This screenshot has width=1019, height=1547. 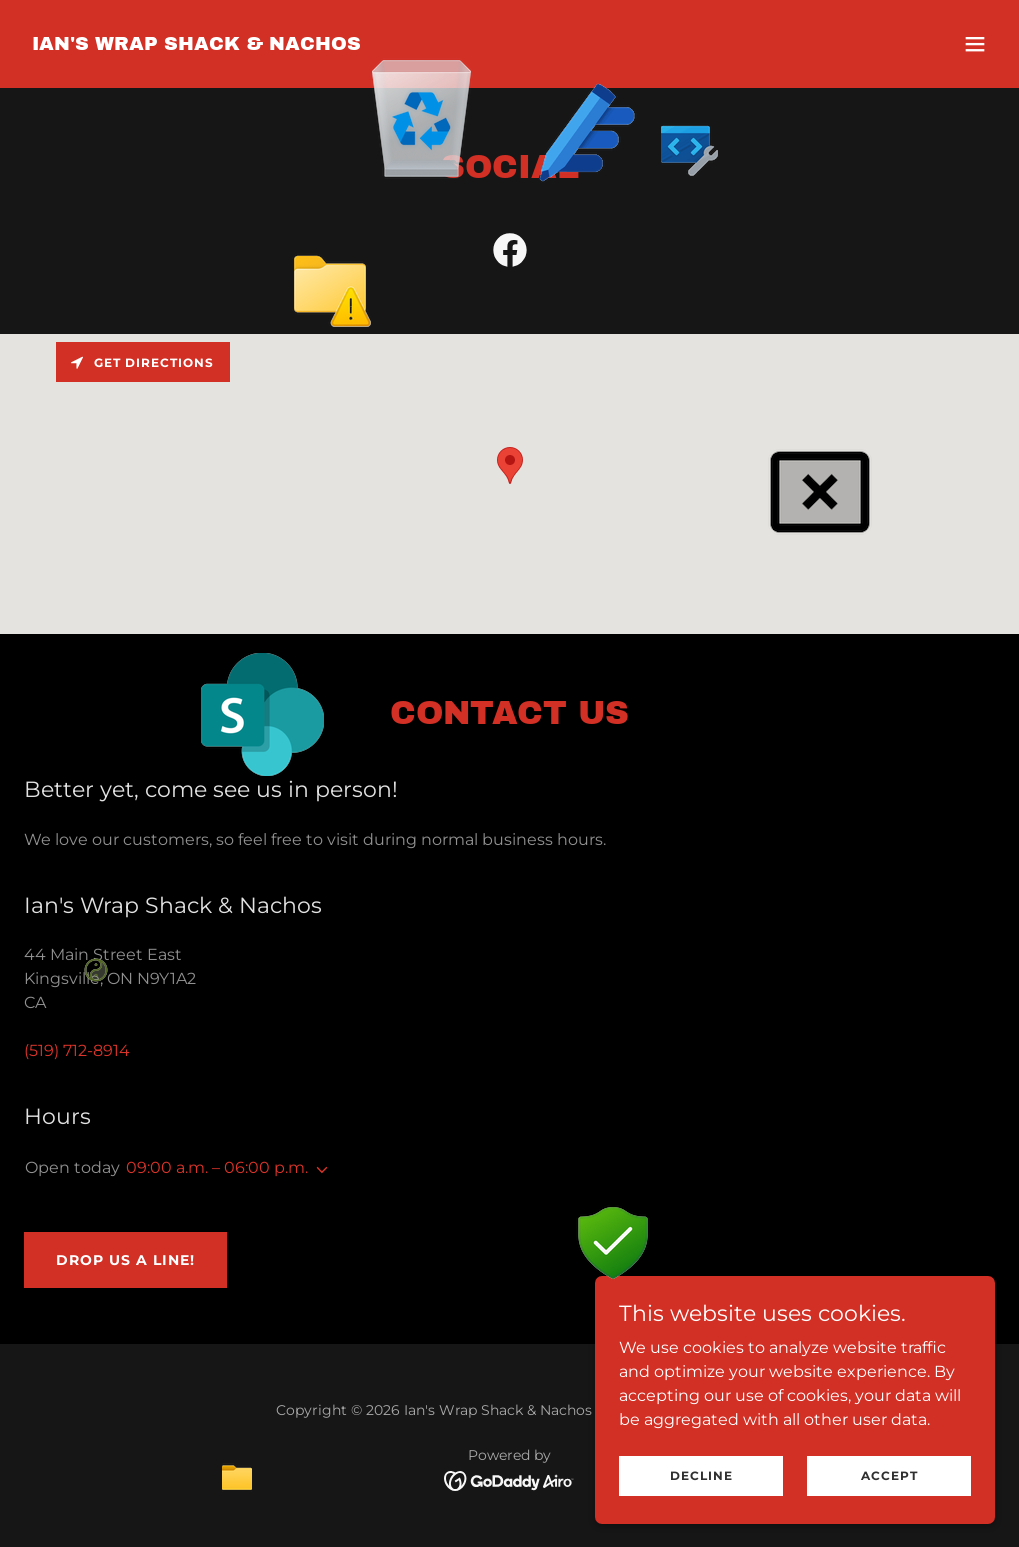 I want to click on folder contains items with warnings or errors, so click(x=330, y=286).